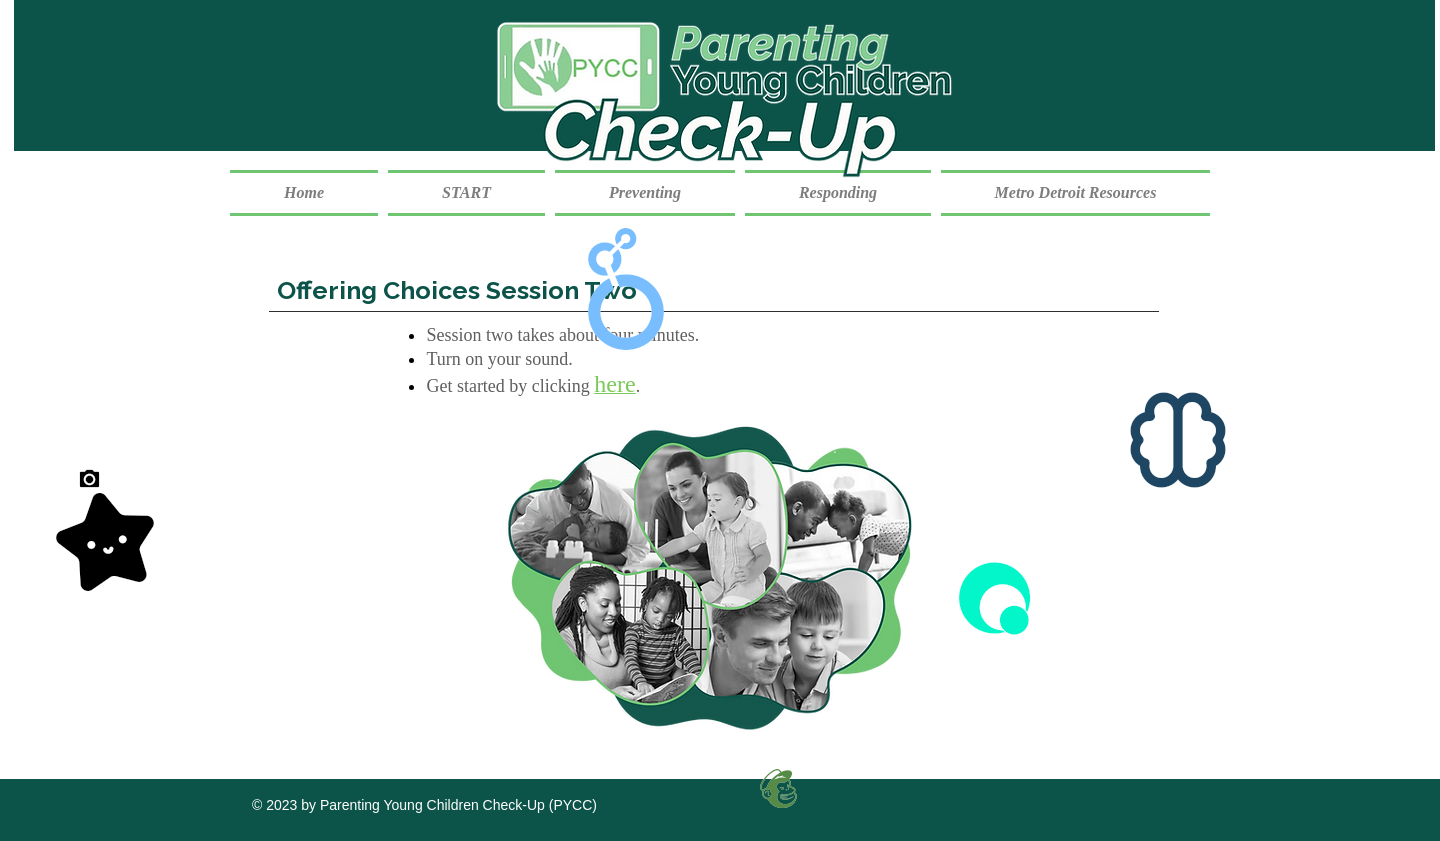 The height and width of the screenshot is (841, 1440). I want to click on gleam programming language logo, so click(105, 542).